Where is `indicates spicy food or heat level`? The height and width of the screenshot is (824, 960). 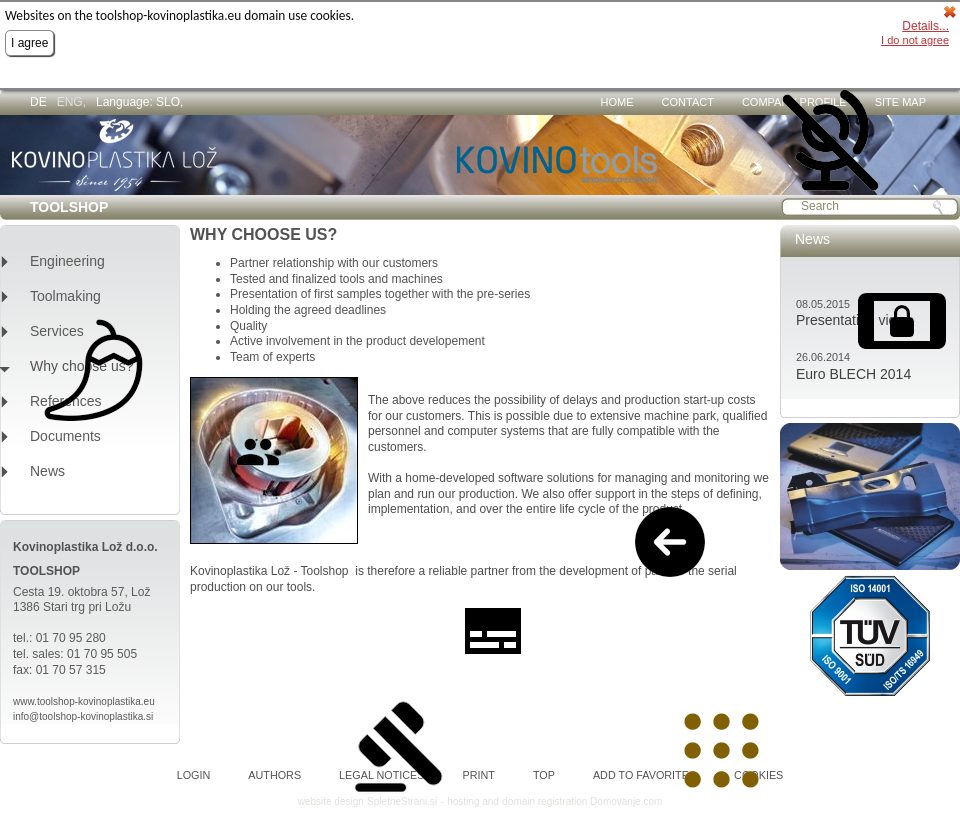
indicates spicy food or heat level is located at coordinates (99, 374).